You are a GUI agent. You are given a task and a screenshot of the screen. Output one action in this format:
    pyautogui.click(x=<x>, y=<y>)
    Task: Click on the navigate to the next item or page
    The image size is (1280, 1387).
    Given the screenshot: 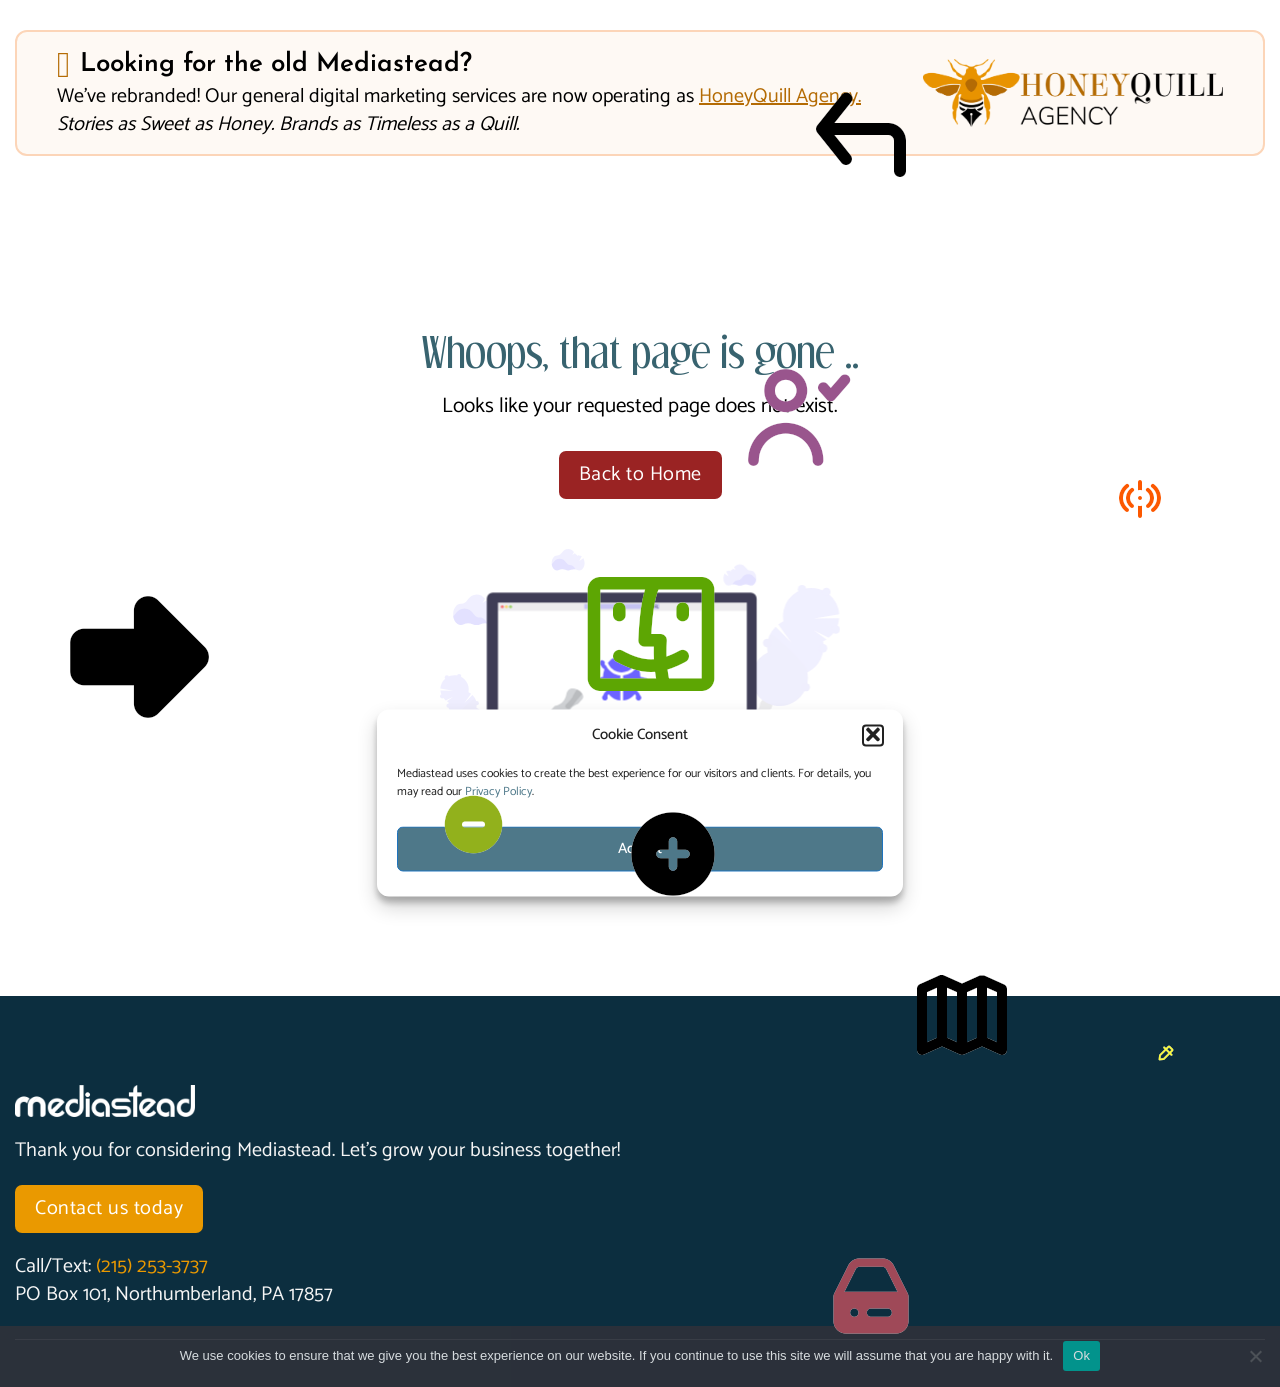 What is the action you would take?
    pyautogui.click(x=141, y=657)
    